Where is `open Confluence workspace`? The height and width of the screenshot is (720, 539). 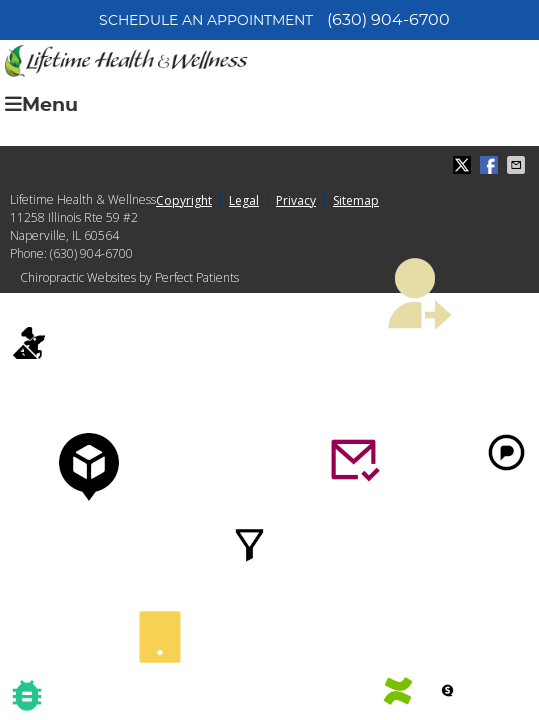
open Confluence workspace is located at coordinates (398, 691).